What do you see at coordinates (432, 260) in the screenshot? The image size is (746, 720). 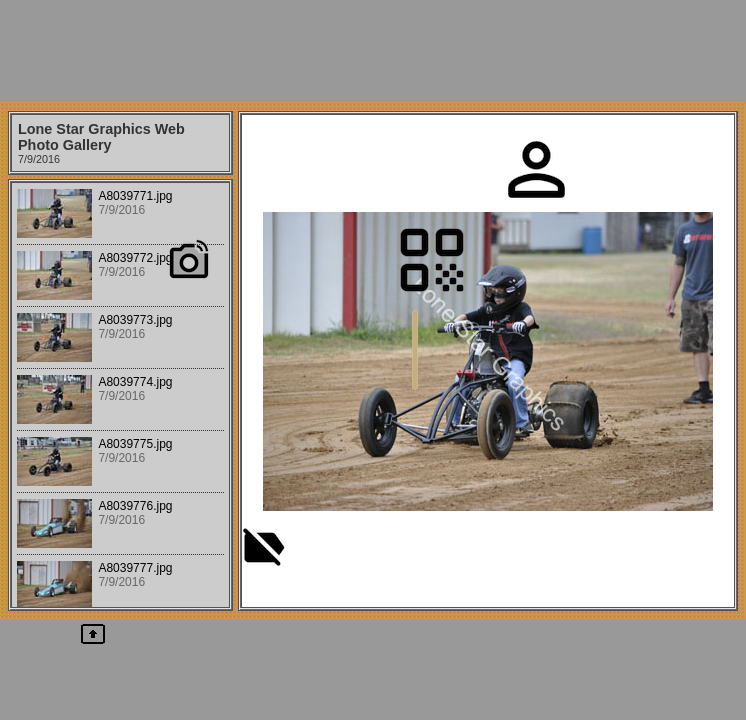 I see `scan or generate a QR code` at bounding box center [432, 260].